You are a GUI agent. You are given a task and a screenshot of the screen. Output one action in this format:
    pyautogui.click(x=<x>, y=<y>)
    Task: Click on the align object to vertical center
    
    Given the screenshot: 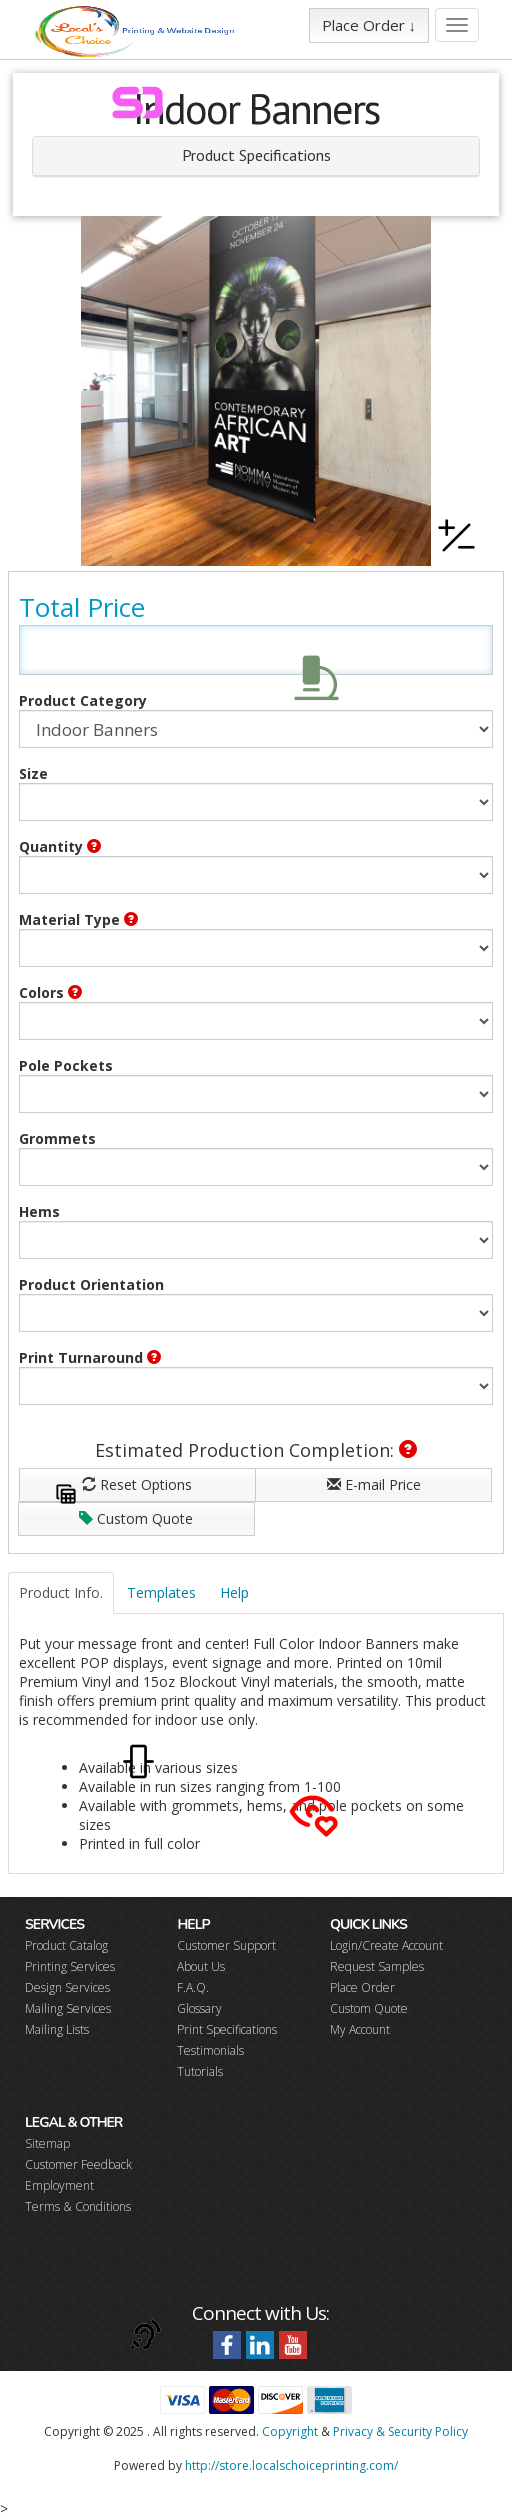 What is the action you would take?
    pyautogui.click(x=138, y=1761)
    